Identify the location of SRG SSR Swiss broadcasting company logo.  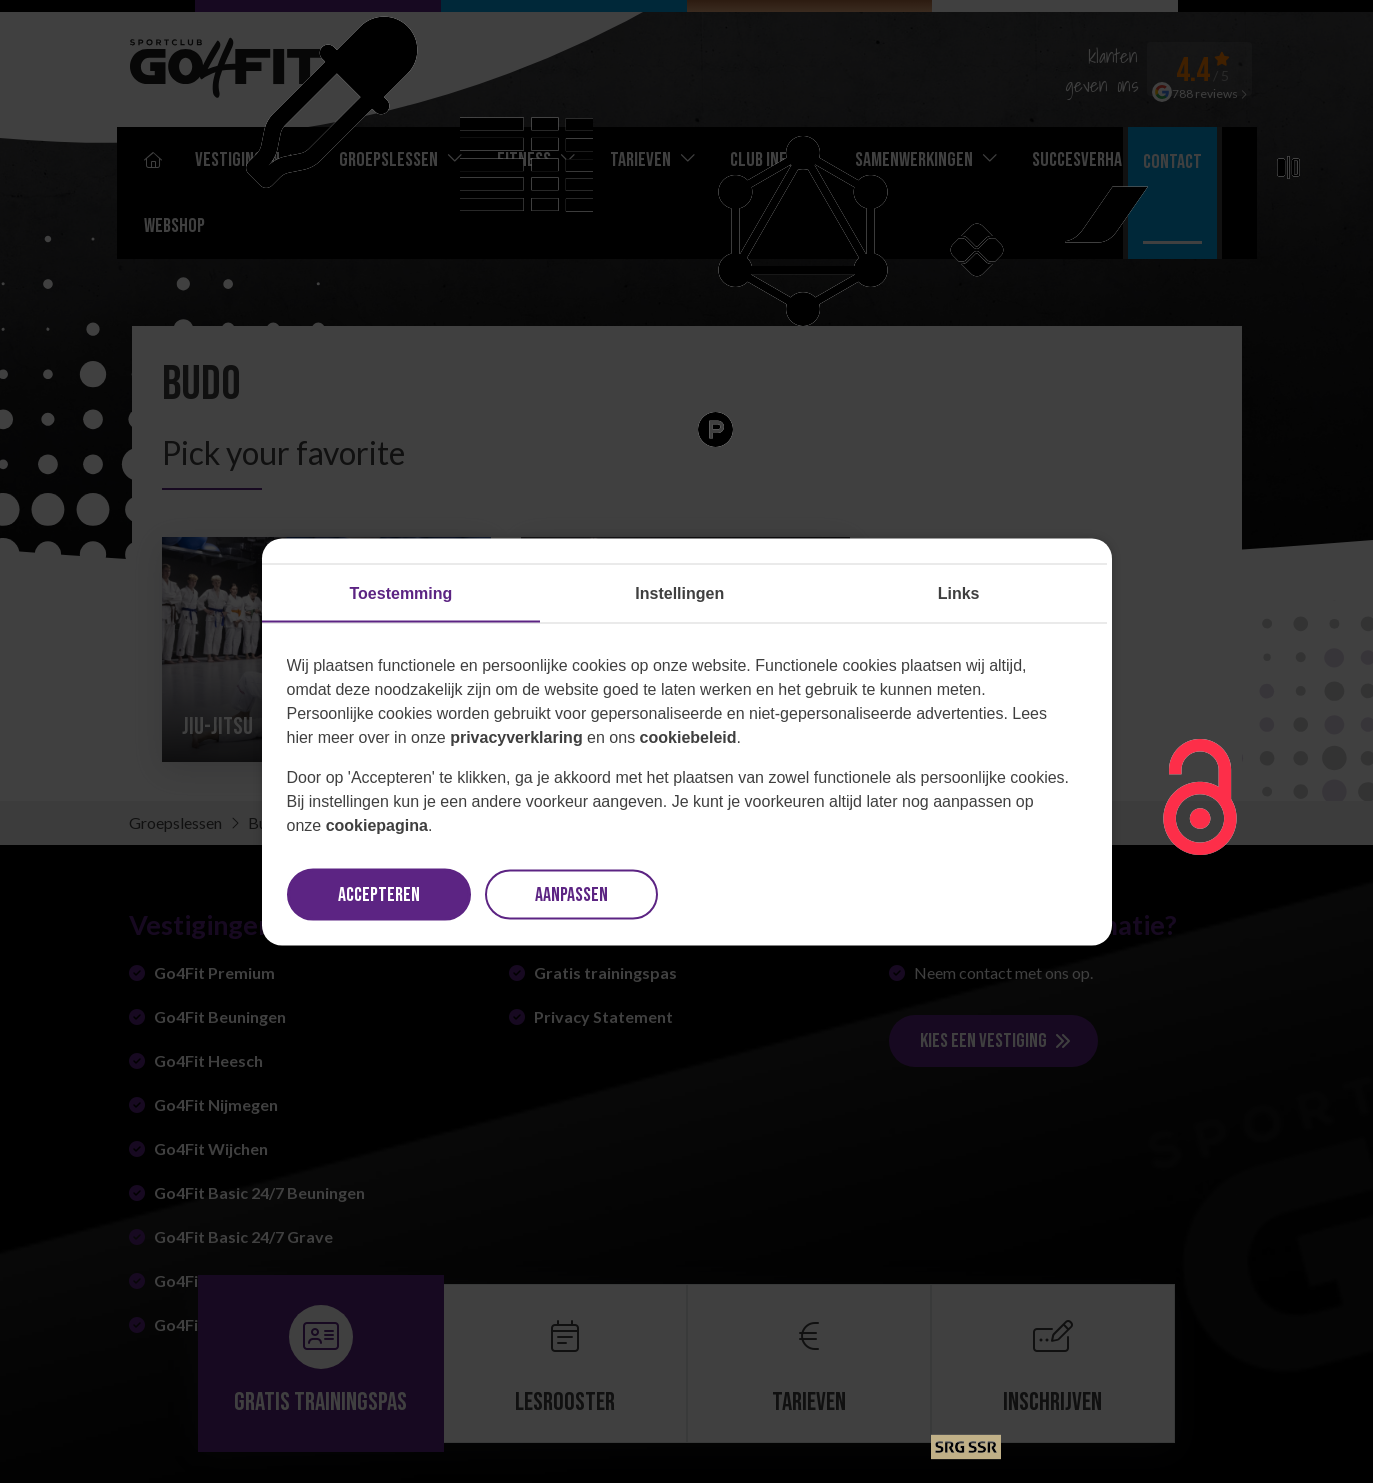
(966, 1447).